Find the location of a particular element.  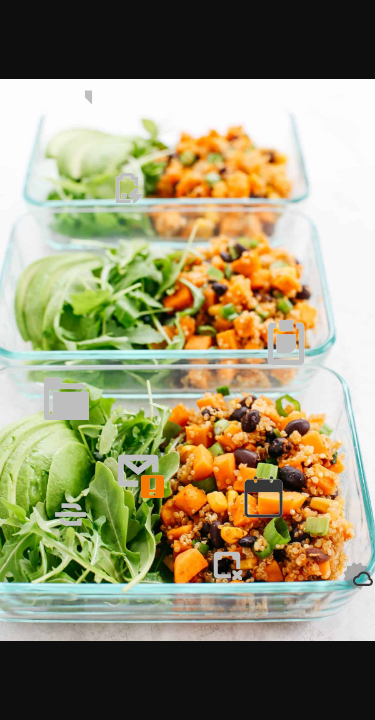

mark email as important is located at coordinates (141, 475).